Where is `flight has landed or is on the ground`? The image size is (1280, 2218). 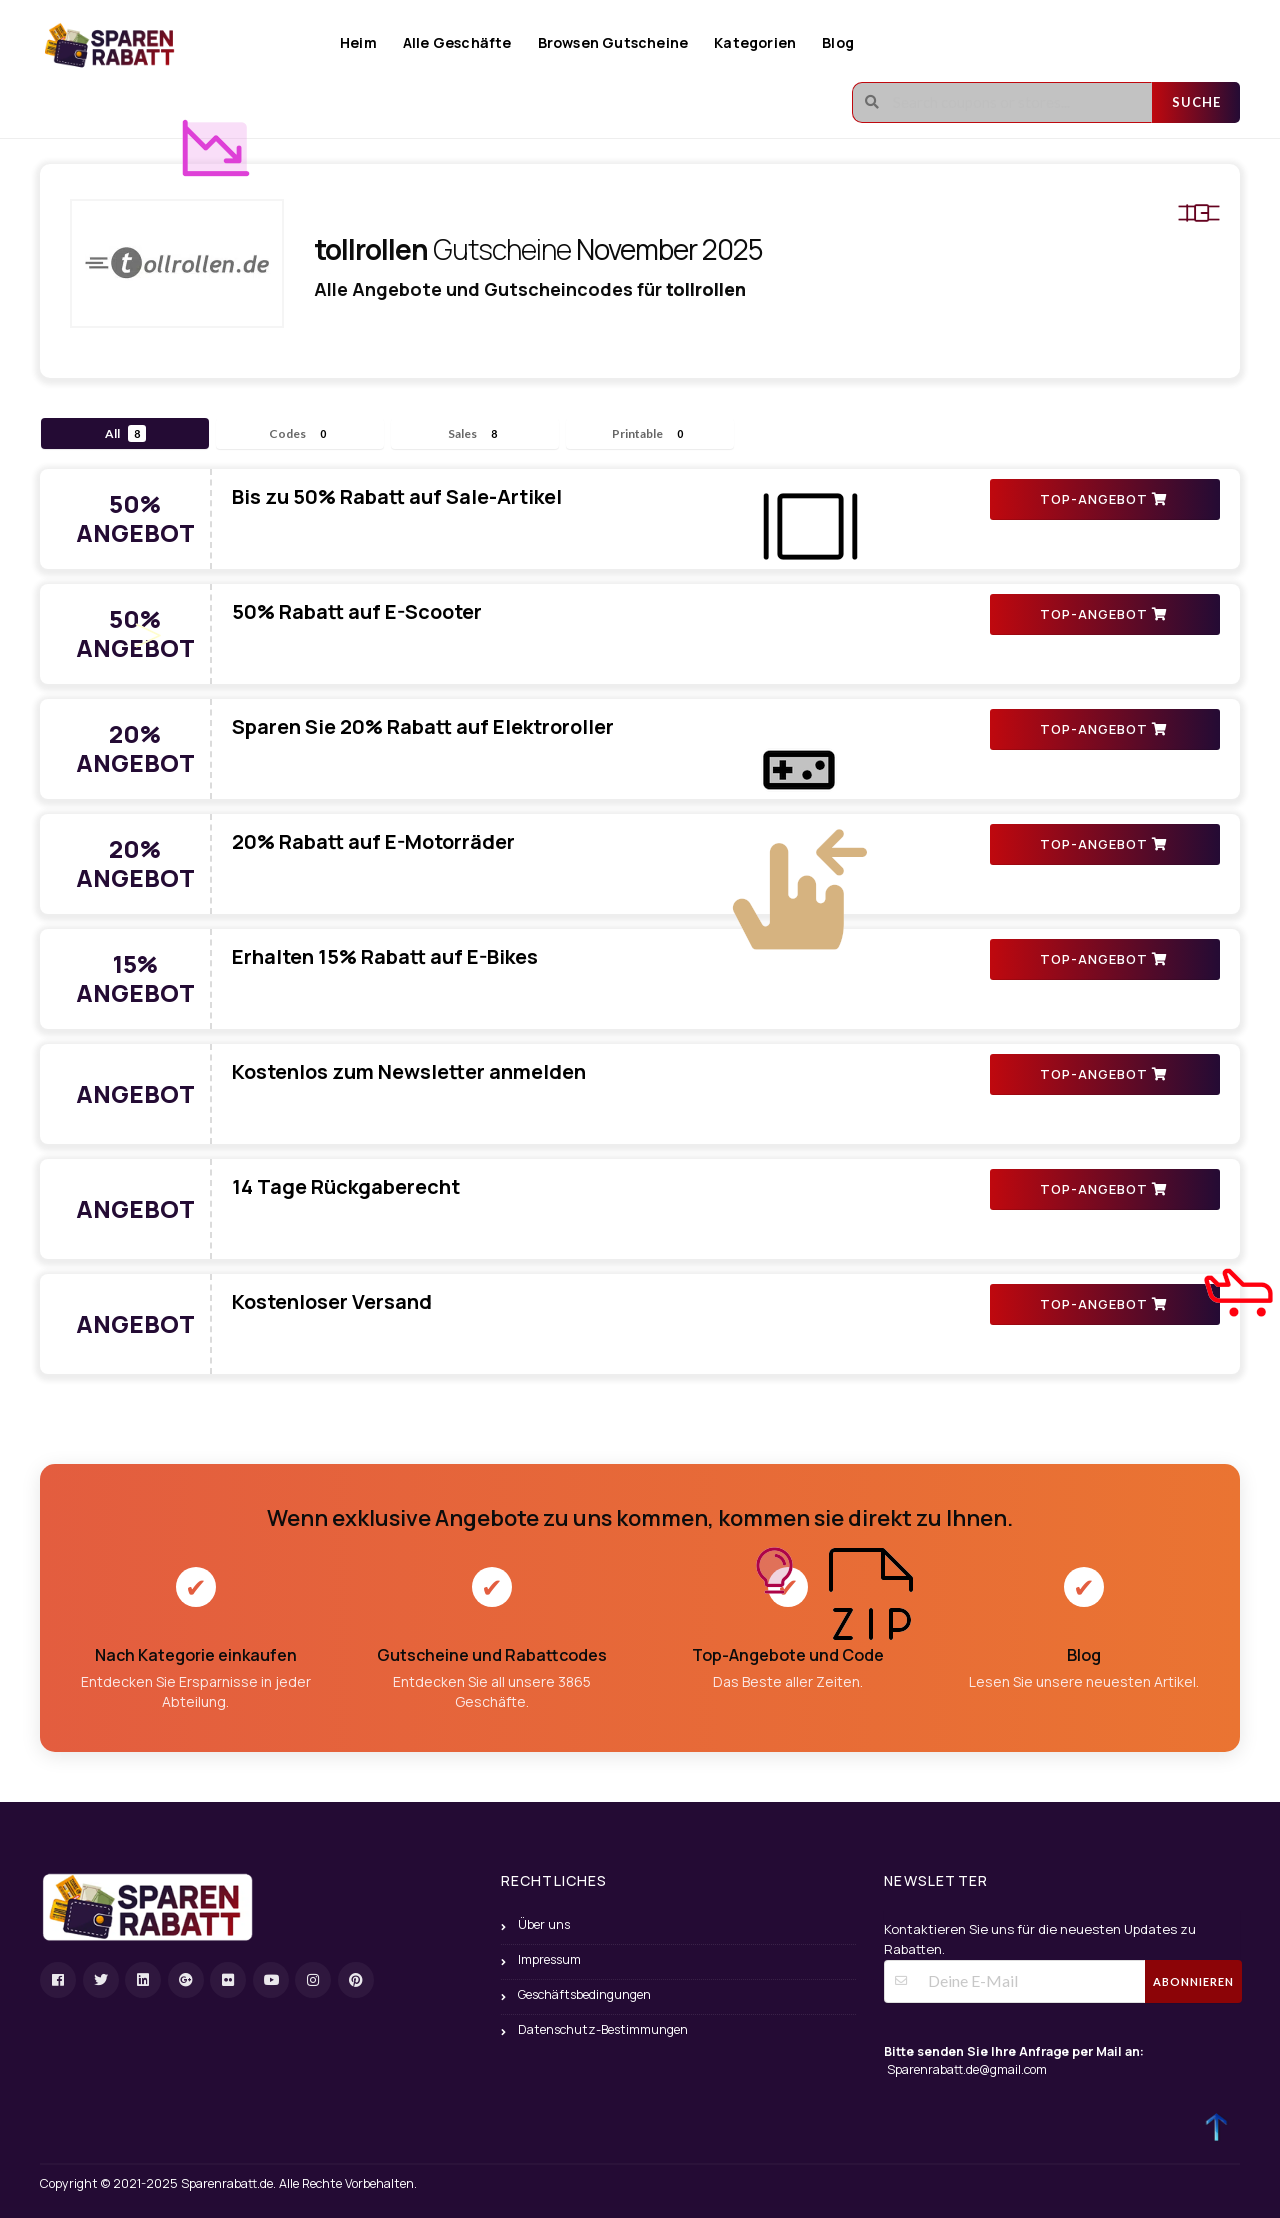 flight has landed or is on the ground is located at coordinates (1238, 1291).